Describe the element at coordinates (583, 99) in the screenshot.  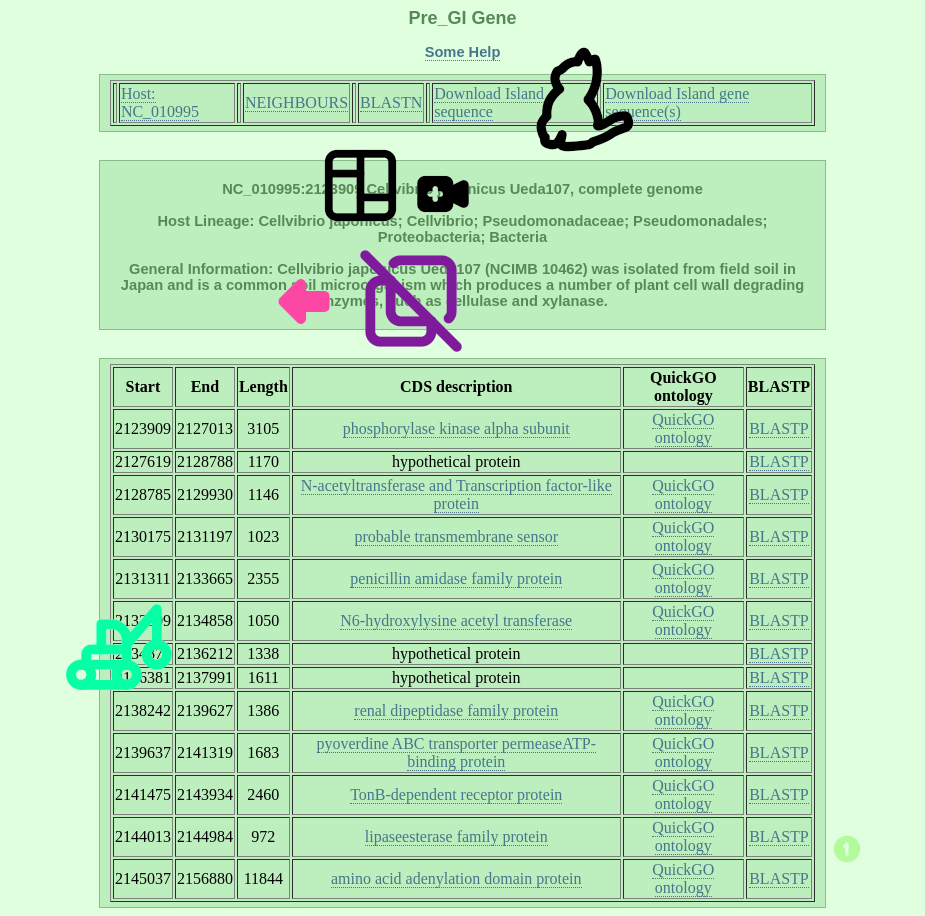
I see `link to yarn package manager` at that location.